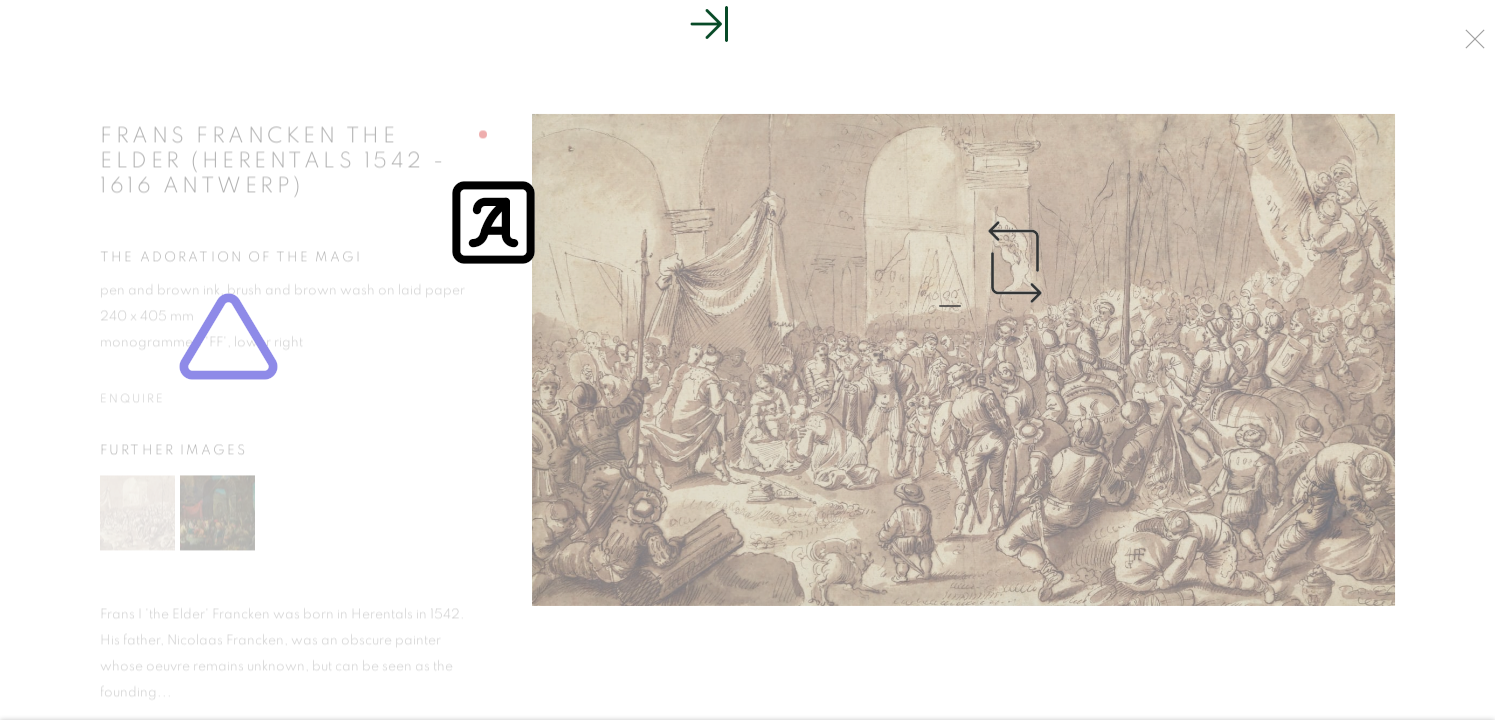 The height and width of the screenshot is (720, 1495). What do you see at coordinates (493, 222) in the screenshot?
I see `change font or typeface settings` at bounding box center [493, 222].